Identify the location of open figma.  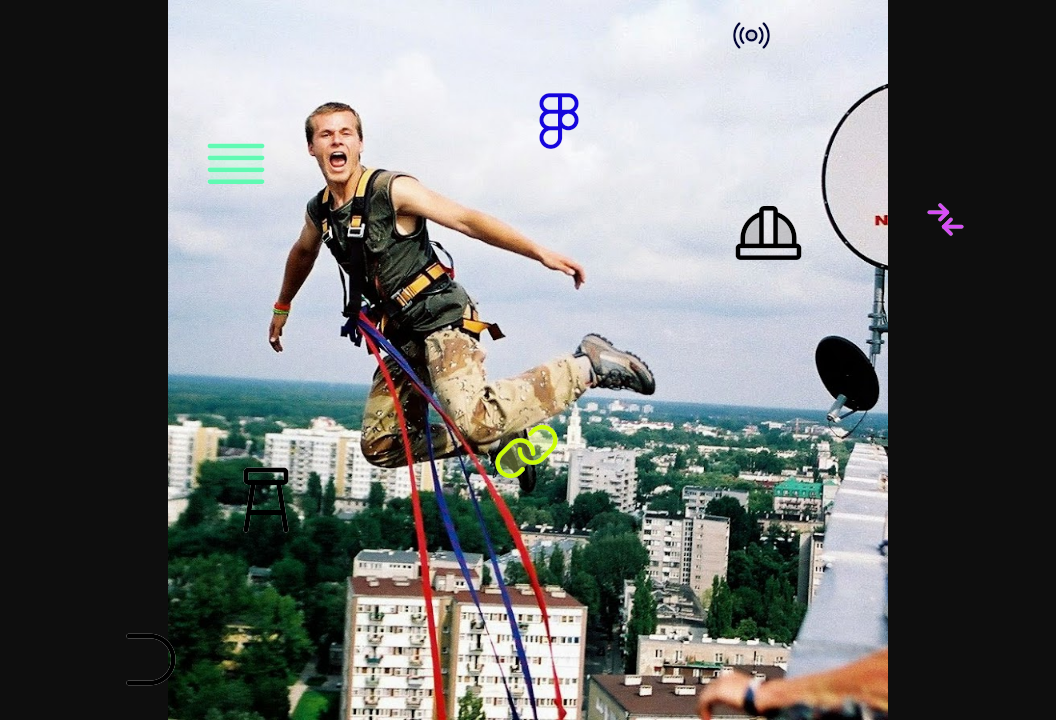
(558, 120).